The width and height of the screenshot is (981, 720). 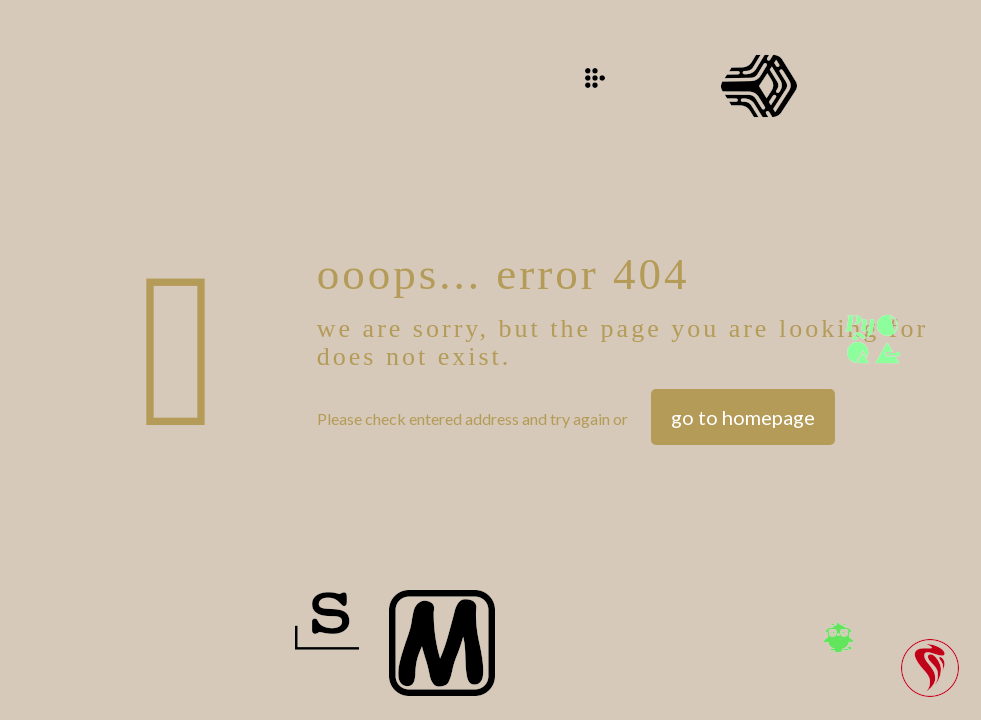 I want to click on open the mubi streaming app, so click(x=595, y=78).